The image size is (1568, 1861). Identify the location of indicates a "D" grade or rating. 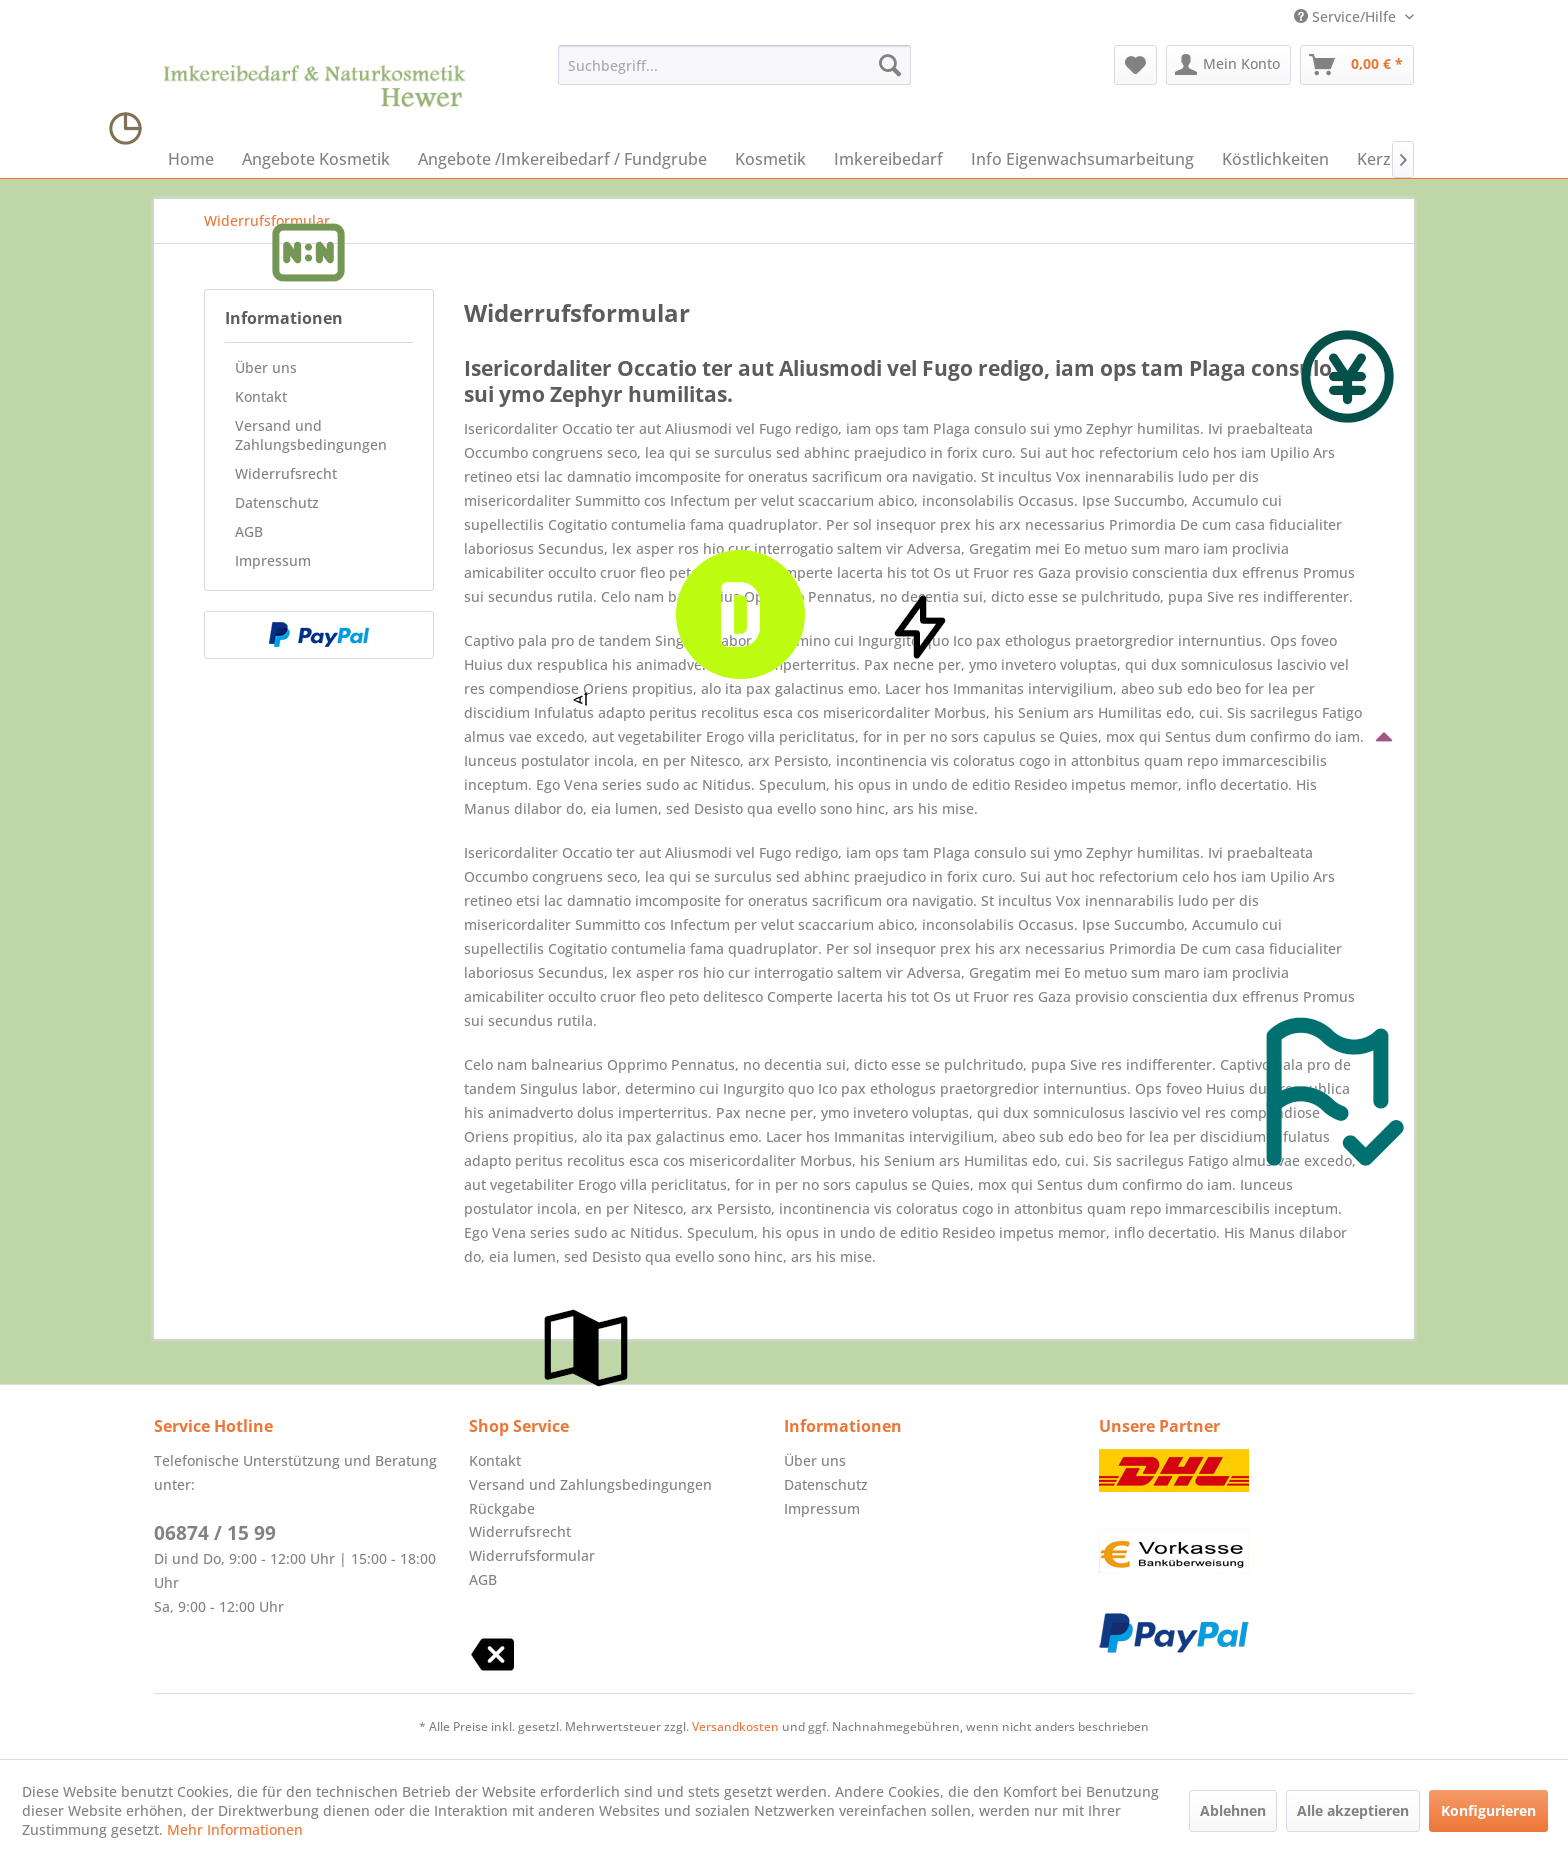
(740, 614).